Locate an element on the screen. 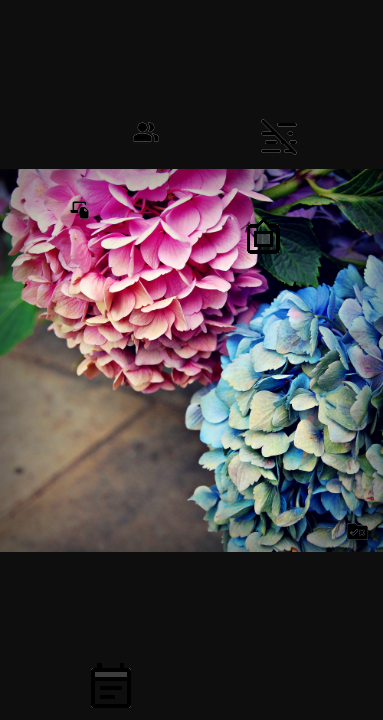  add a frame or border to an image is located at coordinates (263, 237).